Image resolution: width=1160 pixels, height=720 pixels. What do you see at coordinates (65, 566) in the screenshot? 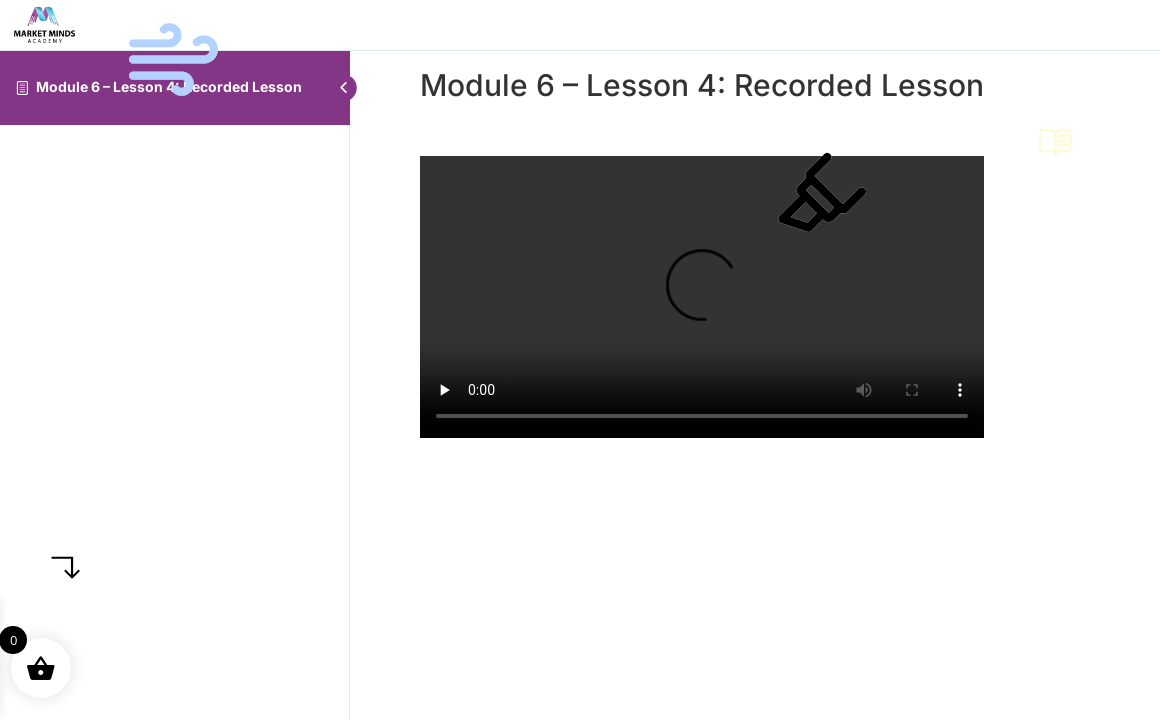
I see `move item right then down` at bounding box center [65, 566].